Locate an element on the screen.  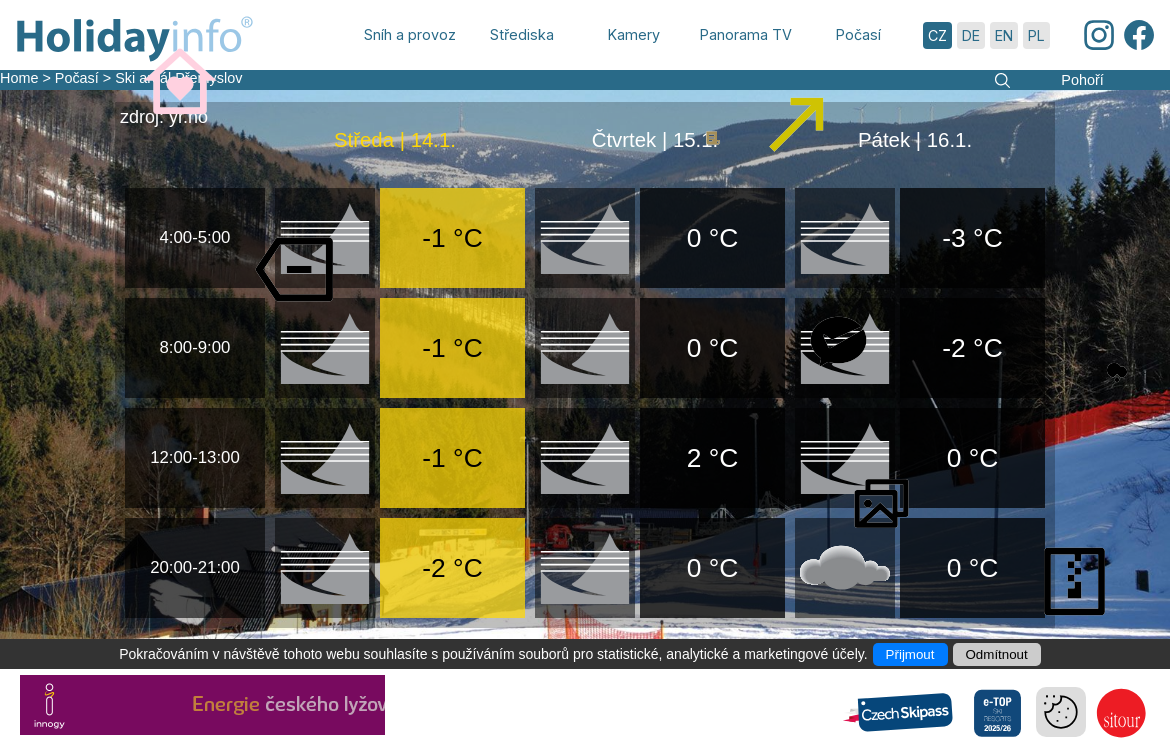
navigate to your favorite or loved home is located at coordinates (180, 84).